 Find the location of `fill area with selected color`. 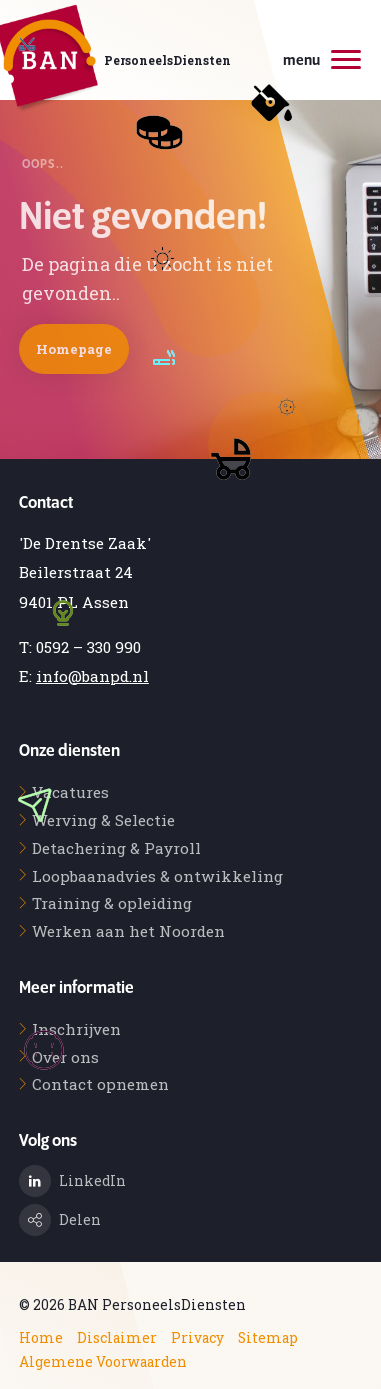

fill area with selected color is located at coordinates (271, 104).